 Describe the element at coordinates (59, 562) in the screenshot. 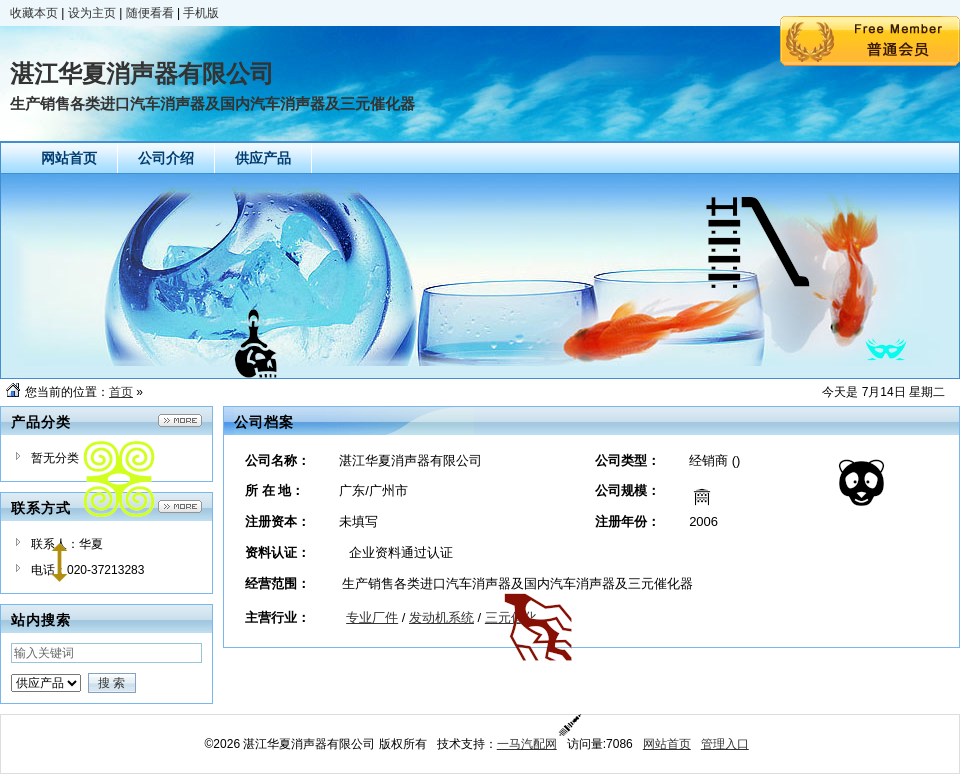

I see `flip image or object vertically` at that location.